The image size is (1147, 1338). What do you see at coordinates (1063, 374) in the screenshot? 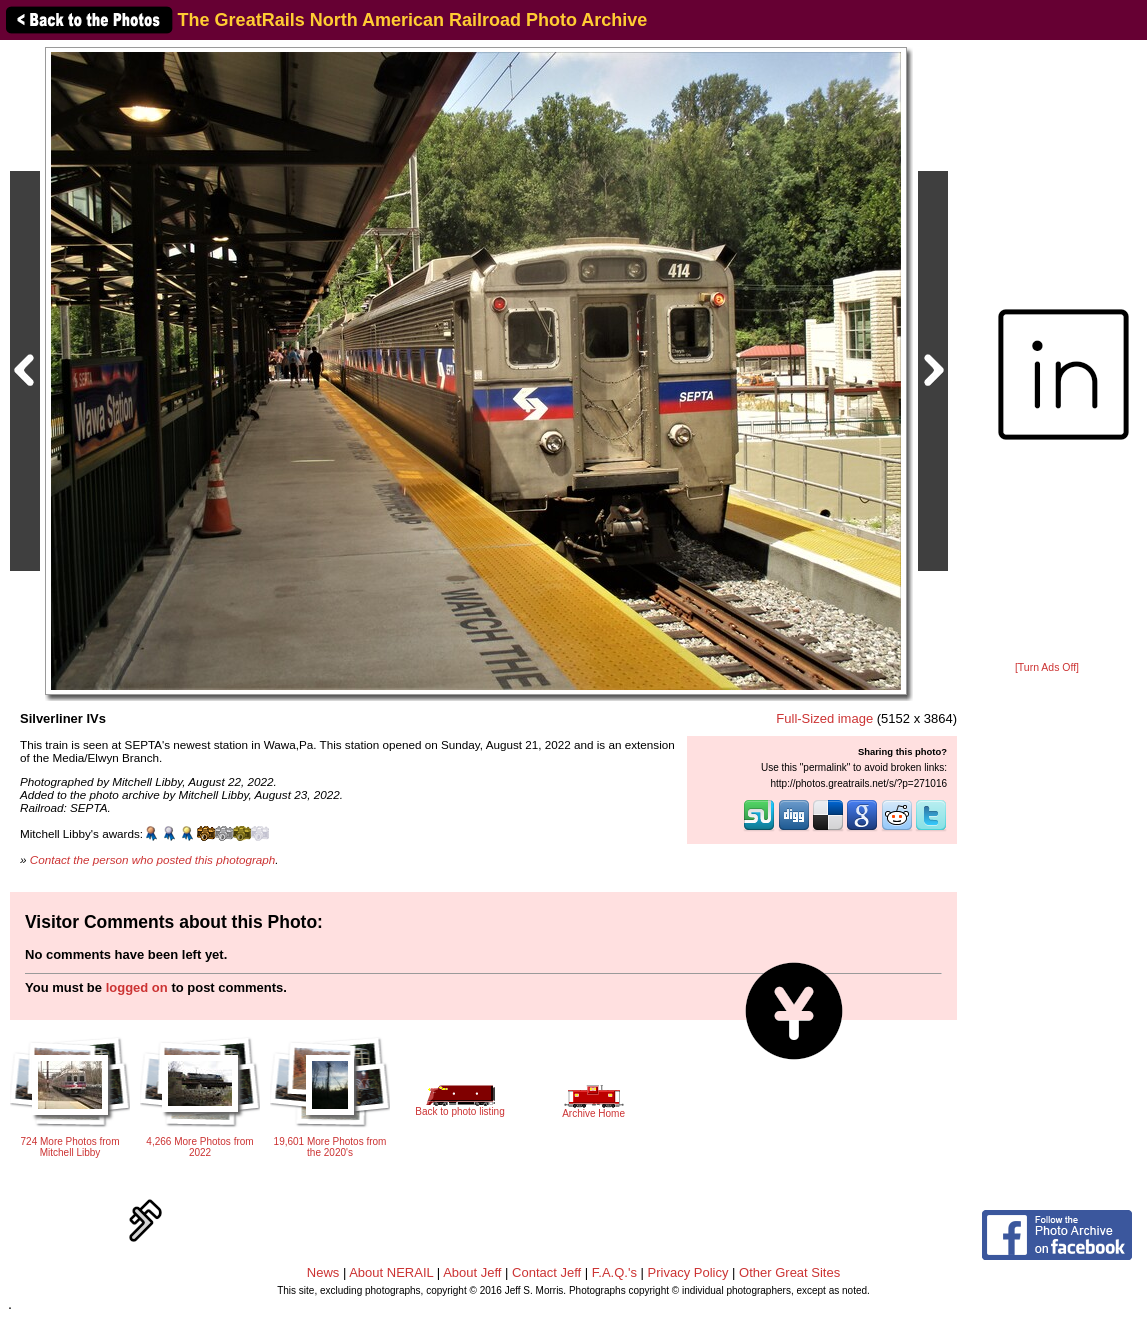
I see `open LinkedIn profile or page` at bounding box center [1063, 374].